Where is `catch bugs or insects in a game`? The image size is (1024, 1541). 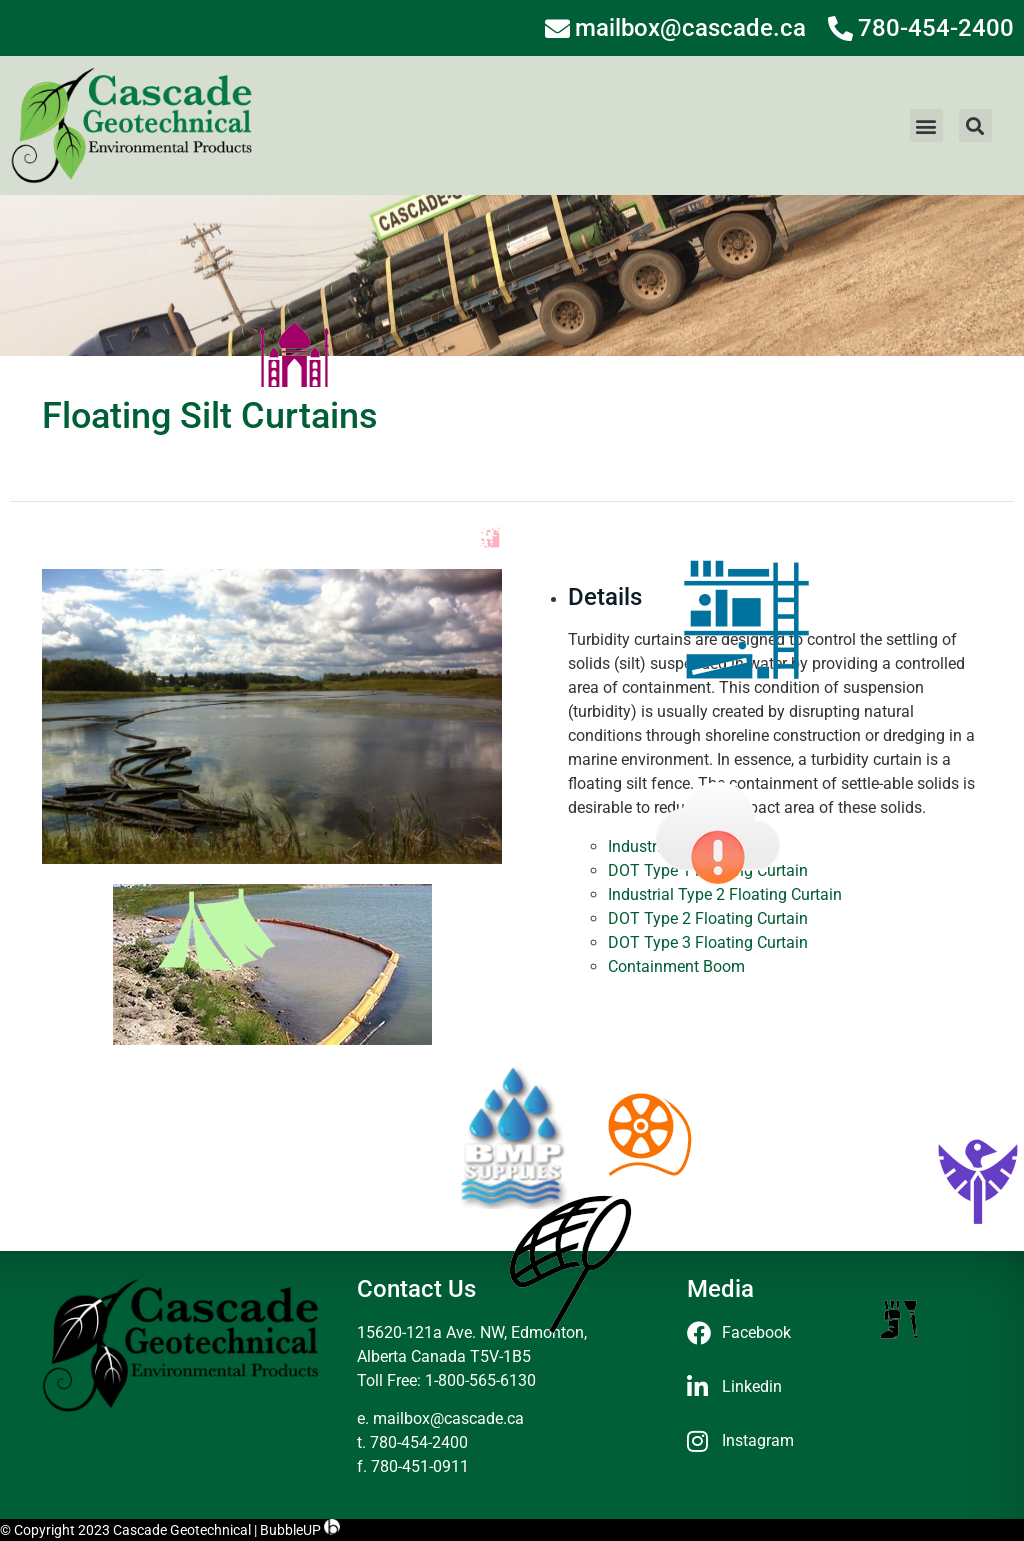 catch bugs or insects in a game is located at coordinates (570, 1264).